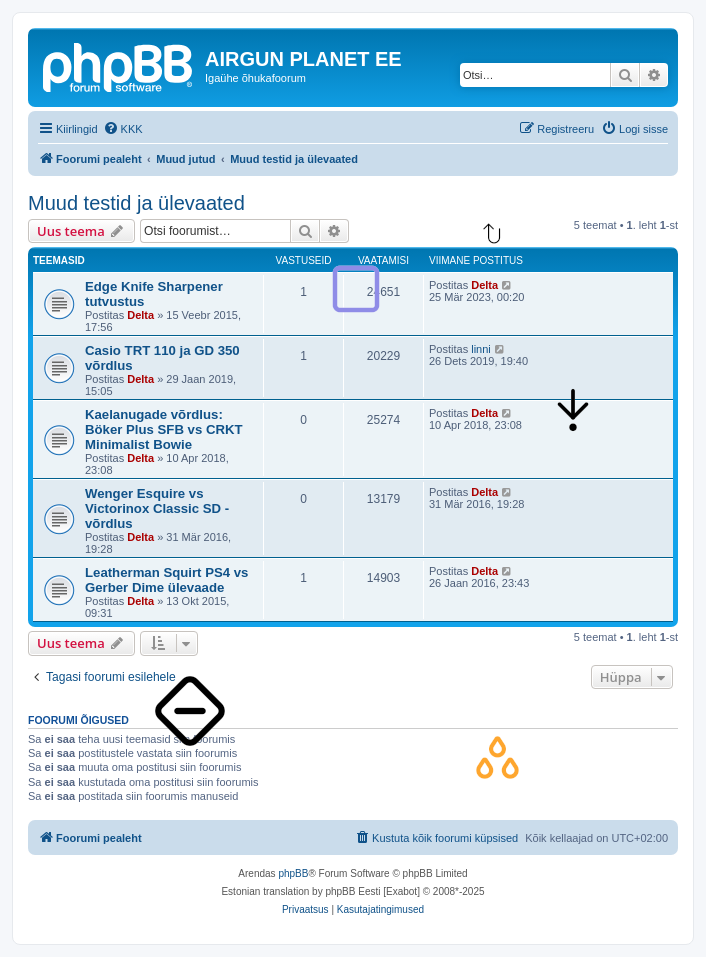 This screenshot has width=706, height=957. I want to click on unchecked checkbox or selection state, so click(356, 289).